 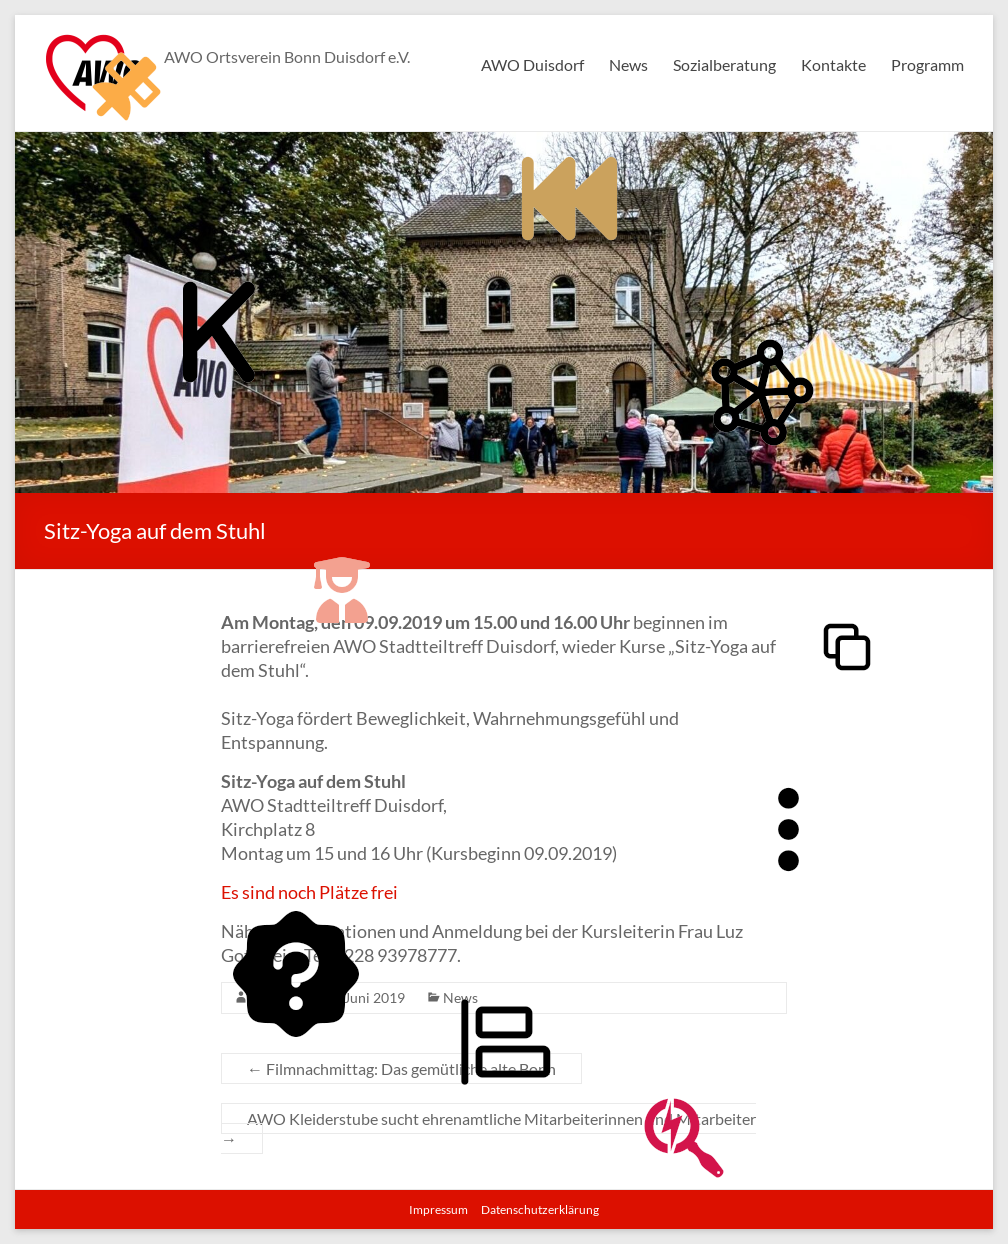 What do you see at coordinates (126, 86) in the screenshot?
I see `access satellite connection settings` at bounding box center [126, 86].